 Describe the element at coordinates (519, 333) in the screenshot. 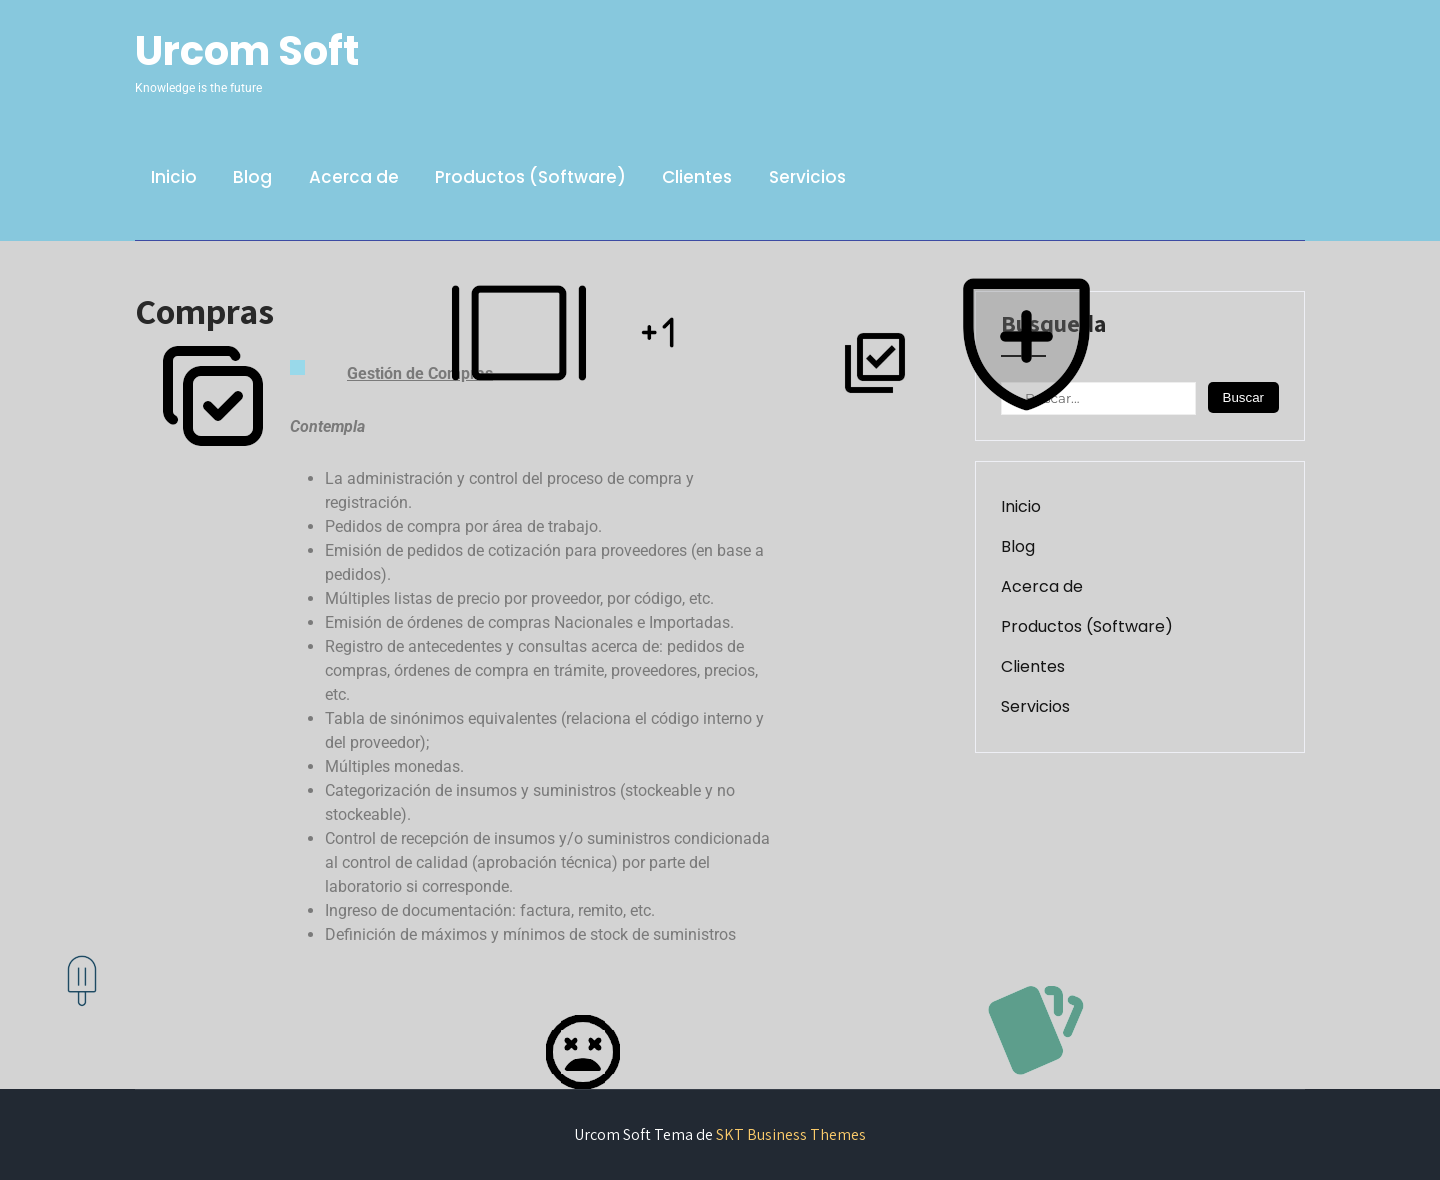

I see `start a slideshow presentation` at that location.